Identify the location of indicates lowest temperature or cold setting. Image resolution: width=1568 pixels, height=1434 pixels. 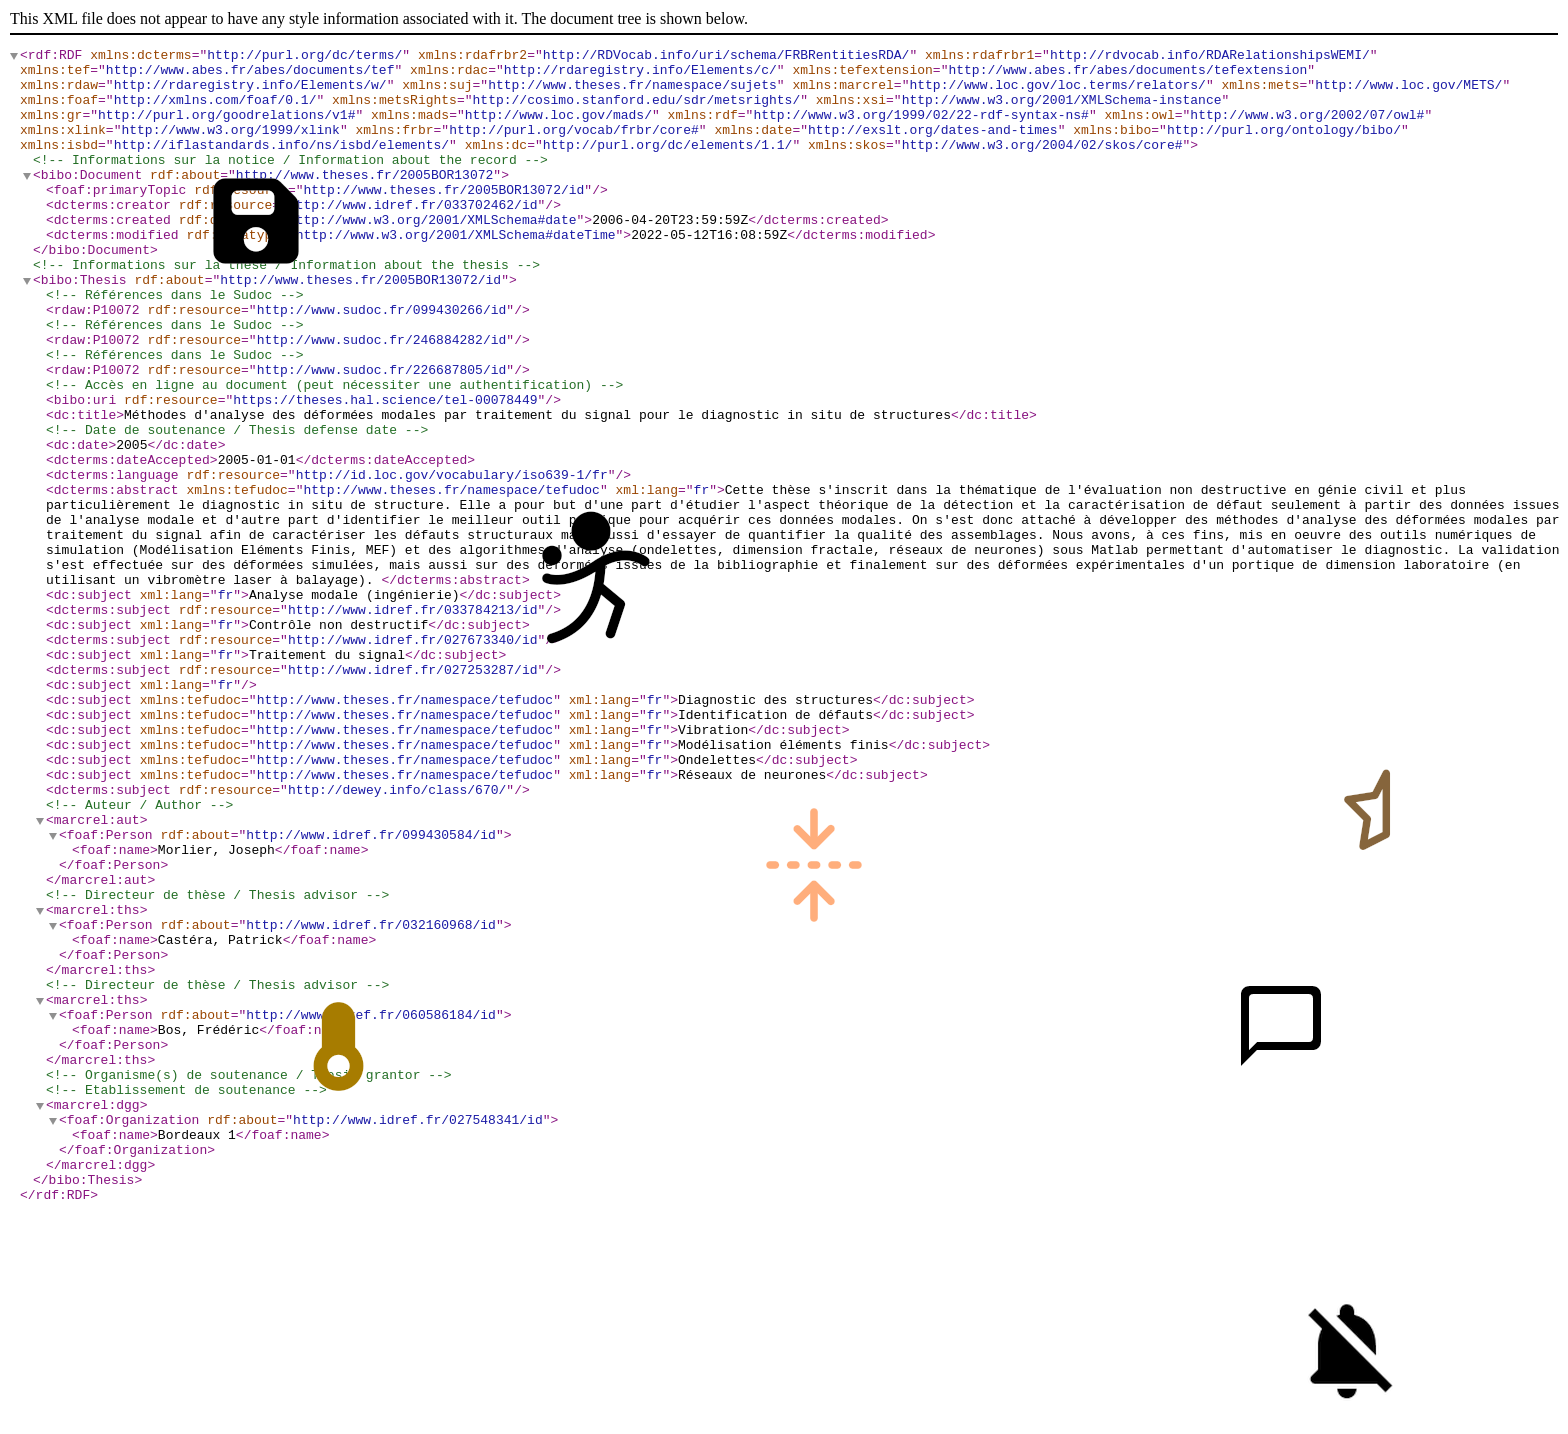
(338, 1046).